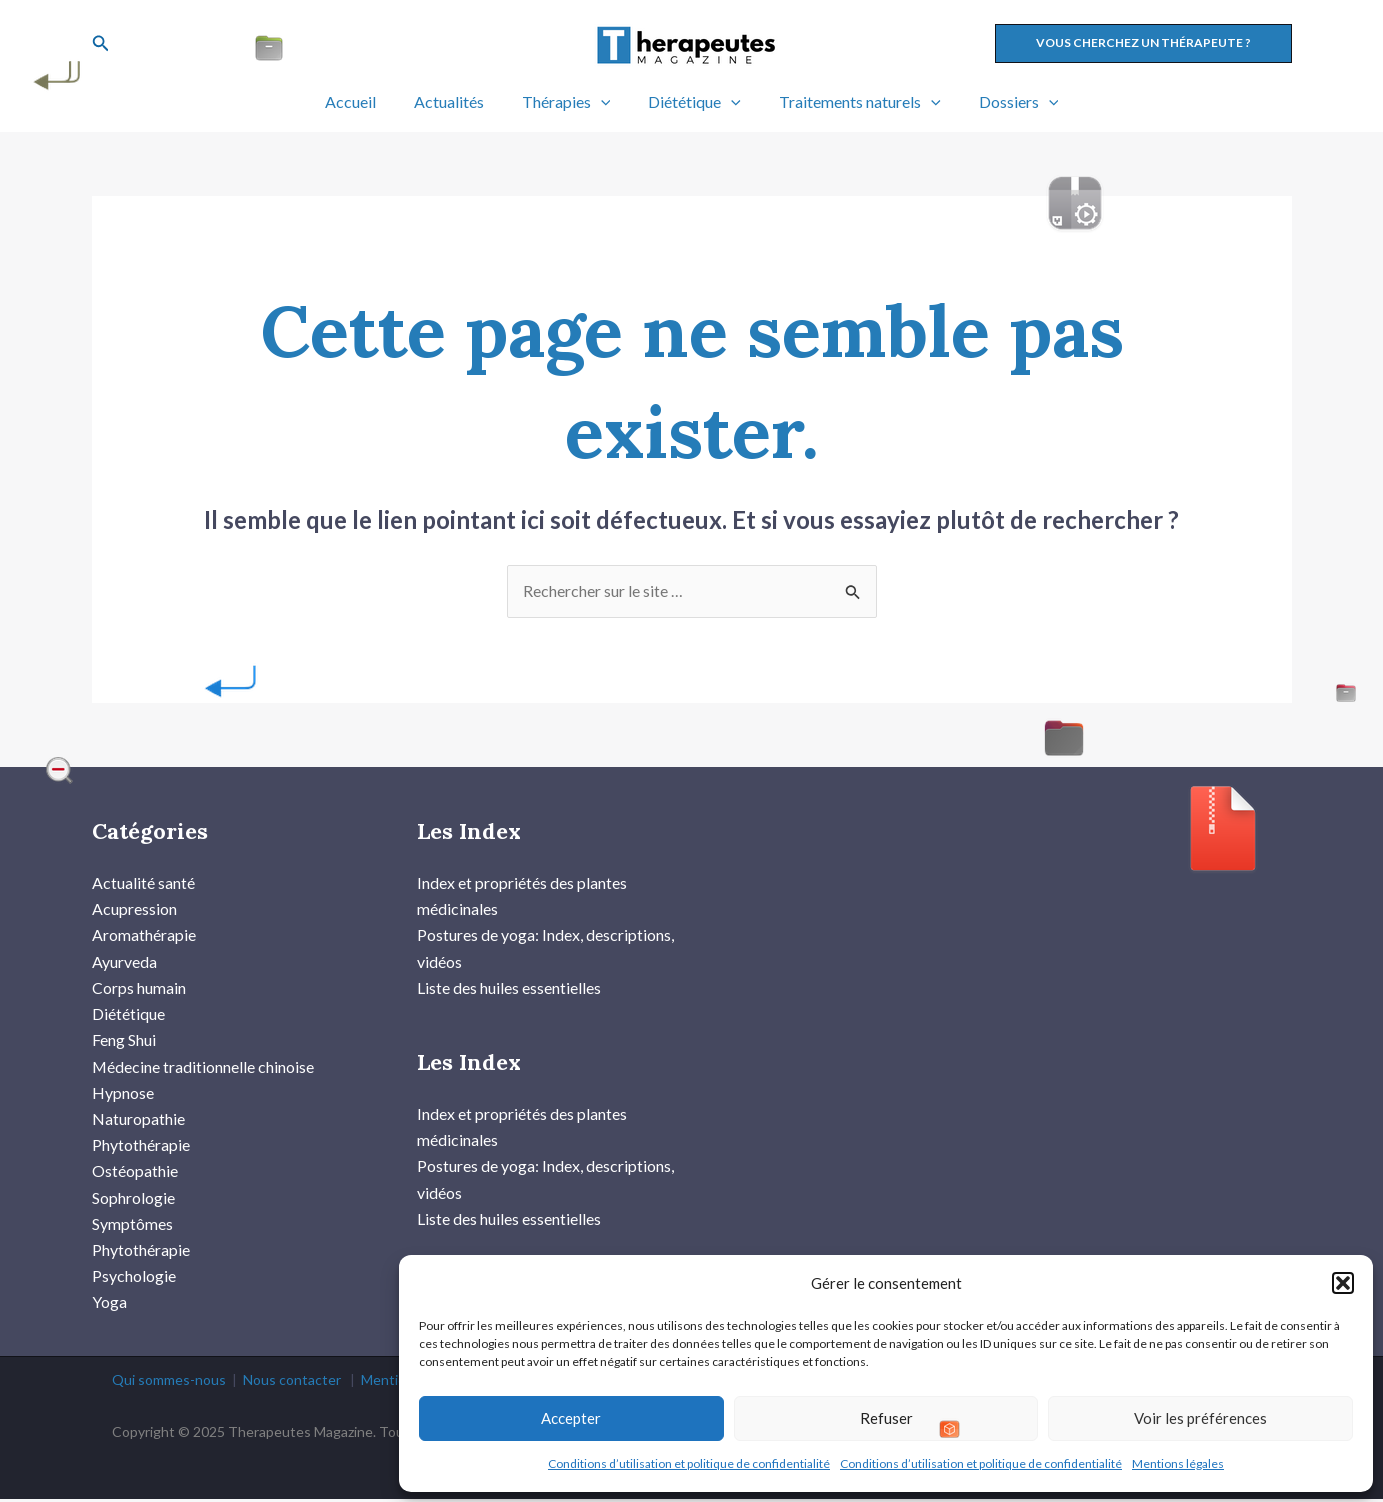 This screenshot has height=1502, width=1383. What do you see at coordinates (1346, 693) in the screenshot?
I see `open file manager application` at bounding box center [1346, 693].